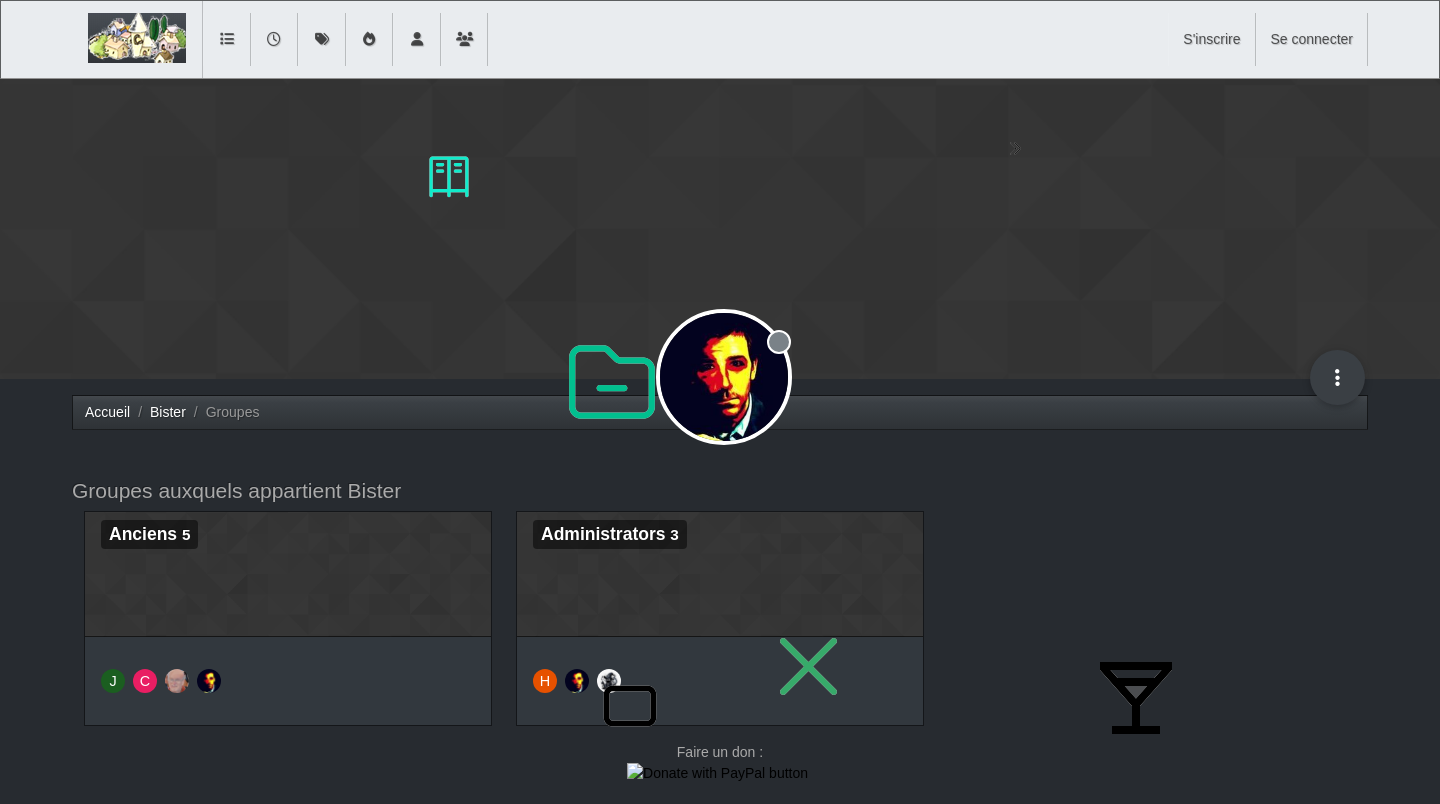 This screenshot has width=1440, height=804. I want to click on crop image to 7:5 aspect ratio, so click(630, 706).